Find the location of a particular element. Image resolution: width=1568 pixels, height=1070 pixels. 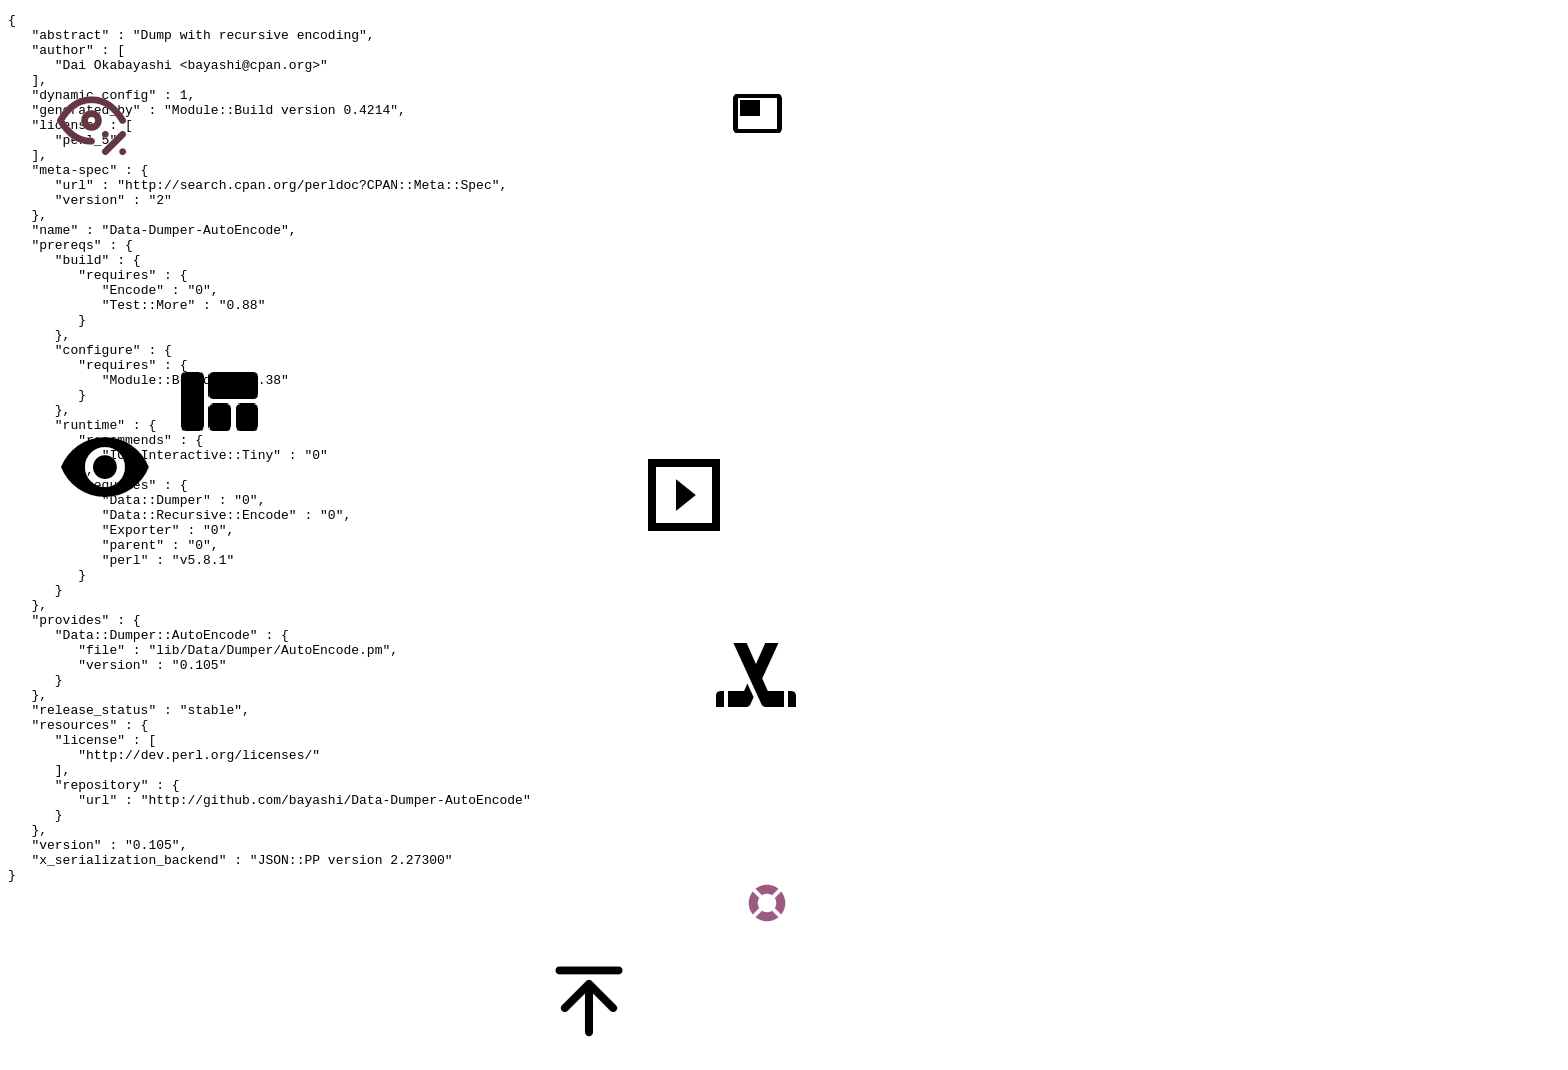

view available discounts or promotions is located at coordinates (91, 120).